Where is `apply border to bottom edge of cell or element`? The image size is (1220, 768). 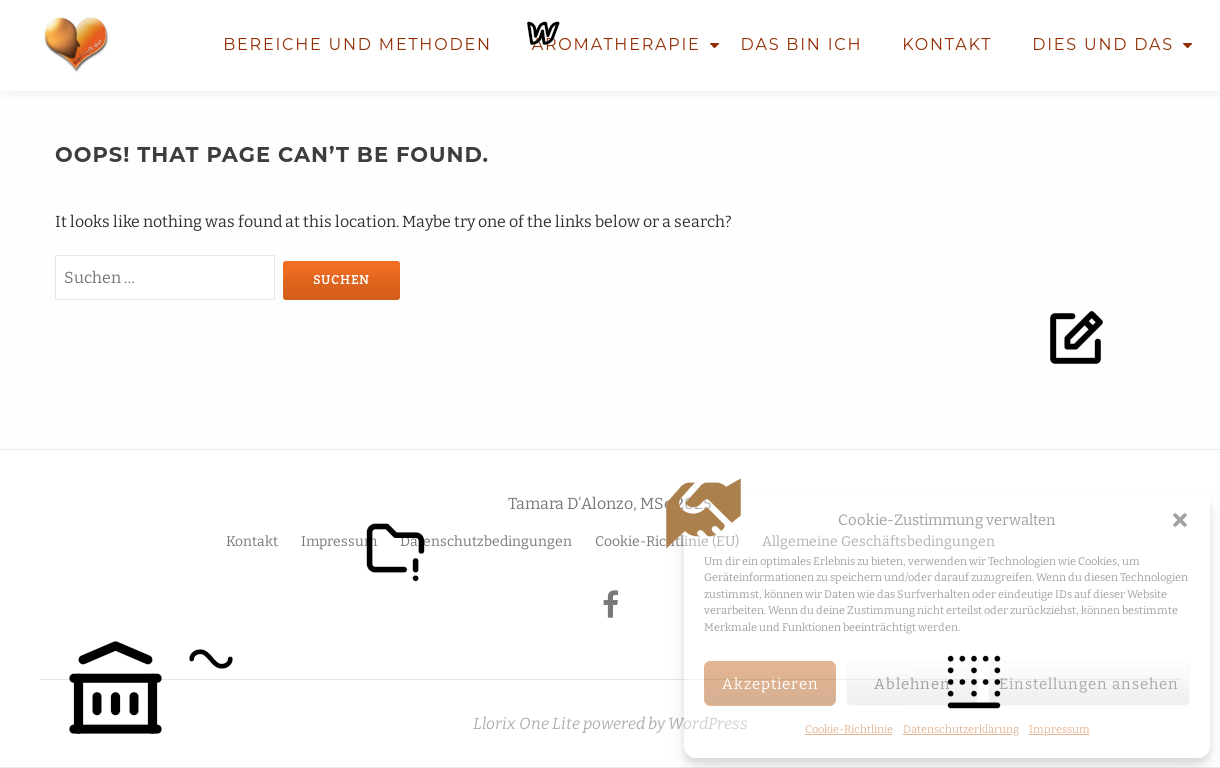 apply border to bottom edge of cell or element is located at coordinates (974, 682).